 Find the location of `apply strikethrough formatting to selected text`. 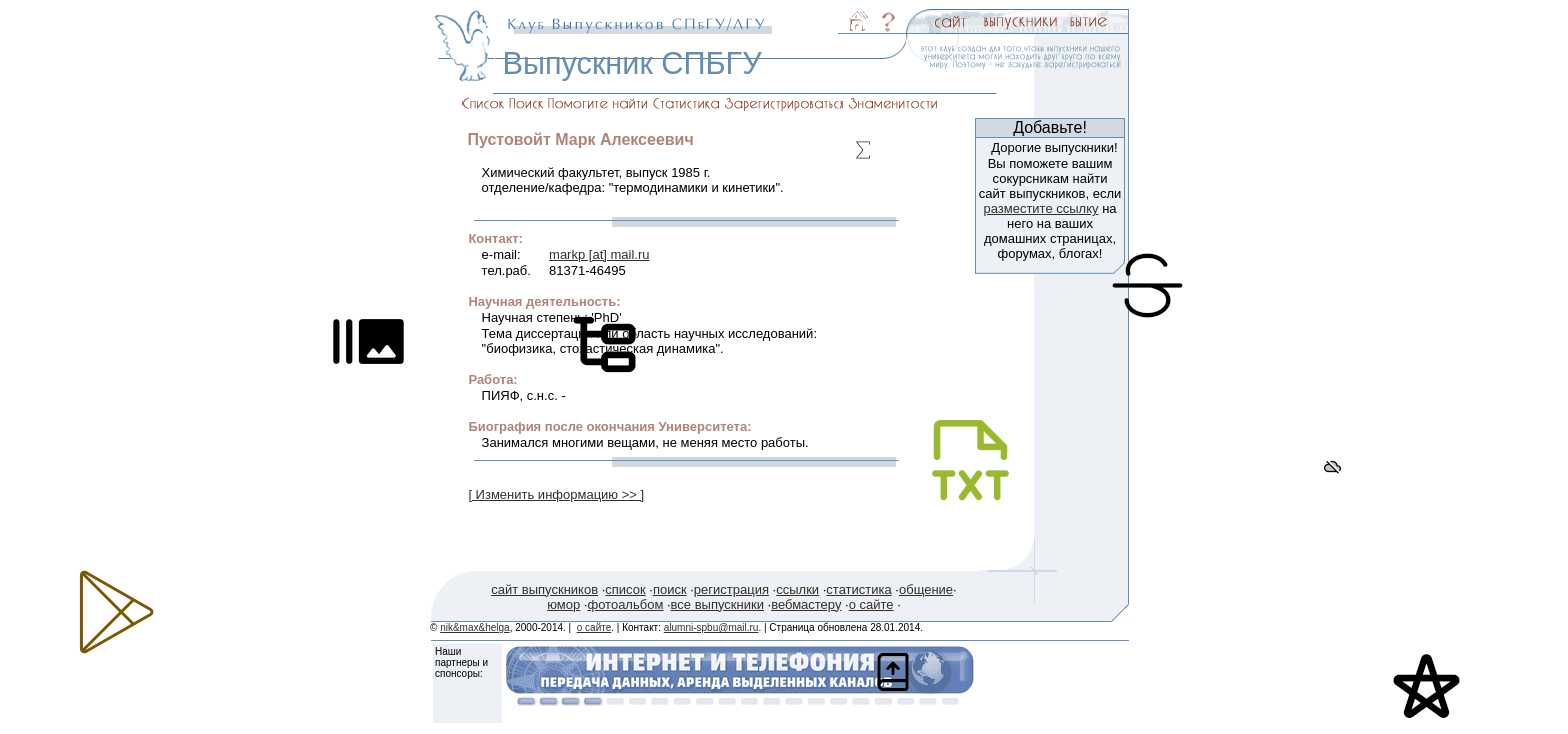

apply strikethrough formatting to selected text is located at coordinates (1147, 285).